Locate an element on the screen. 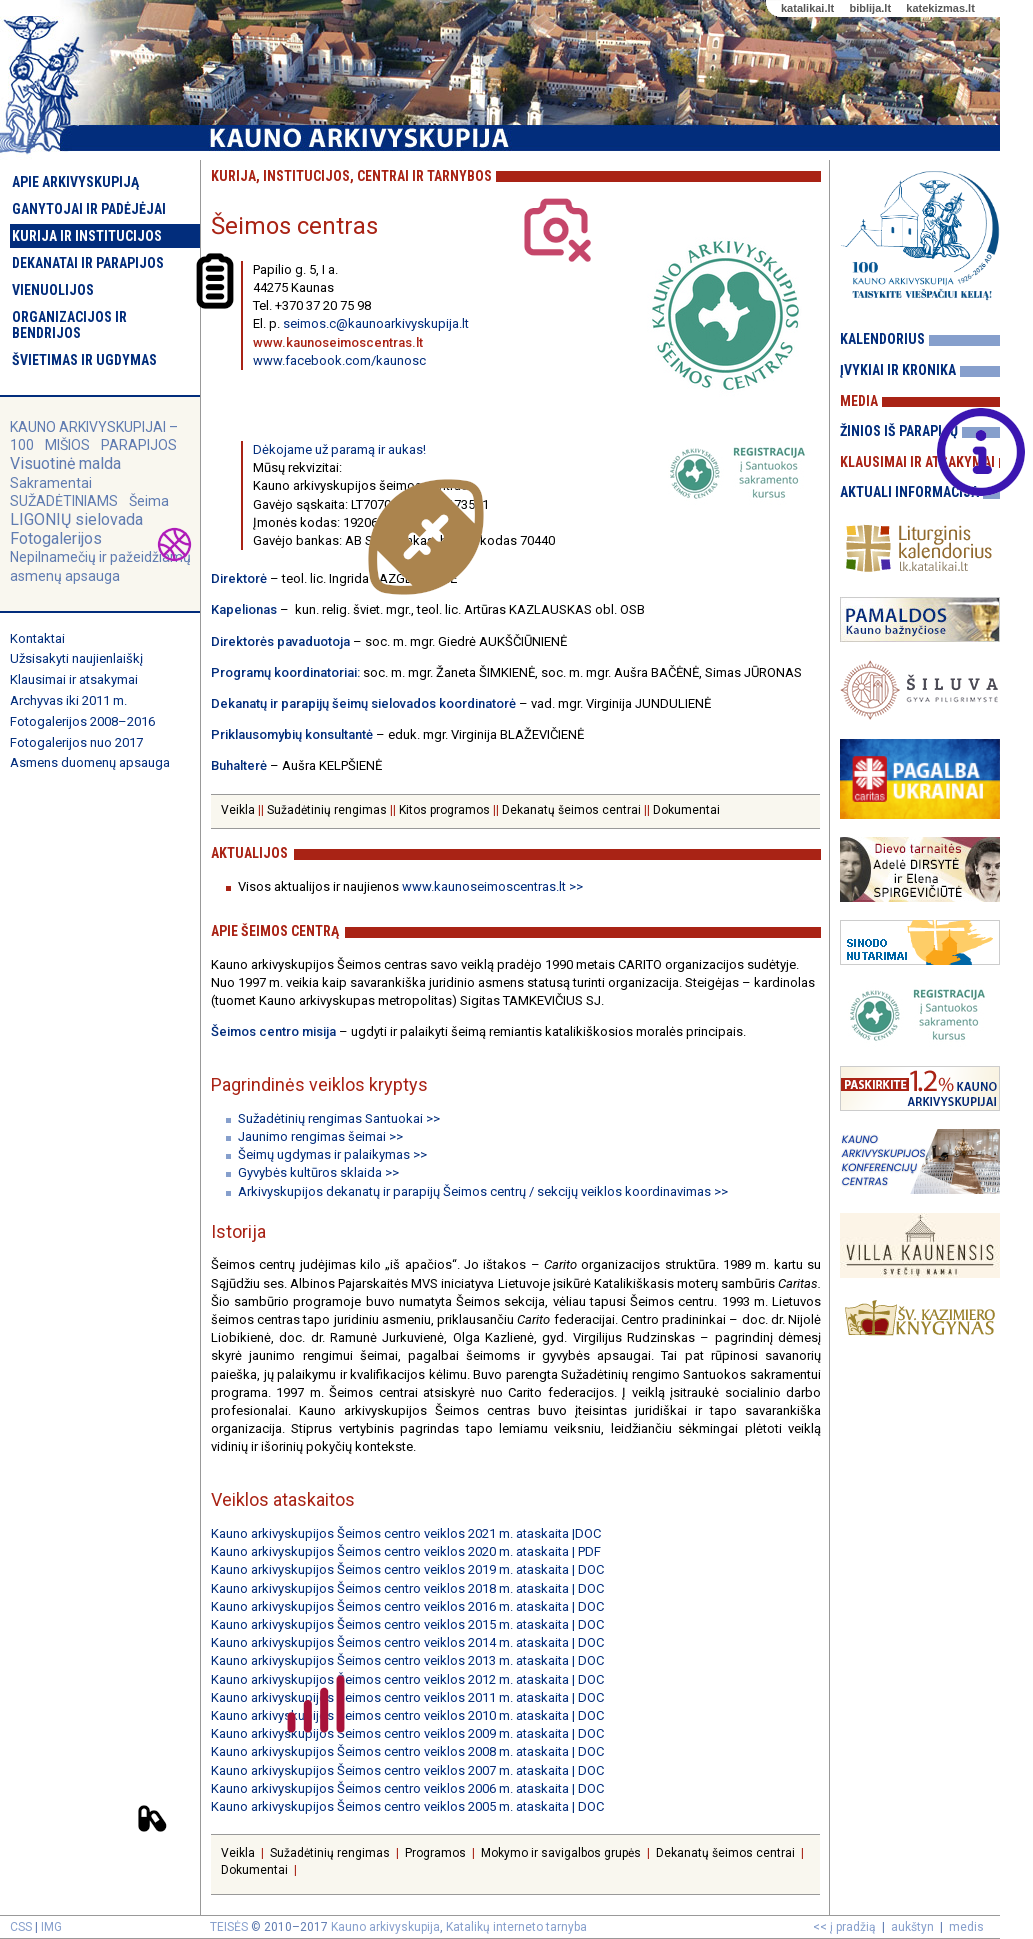 The width and height of the screenshot is (1033, 1939). access sports scores and updates is located at coordinates (426, 537).